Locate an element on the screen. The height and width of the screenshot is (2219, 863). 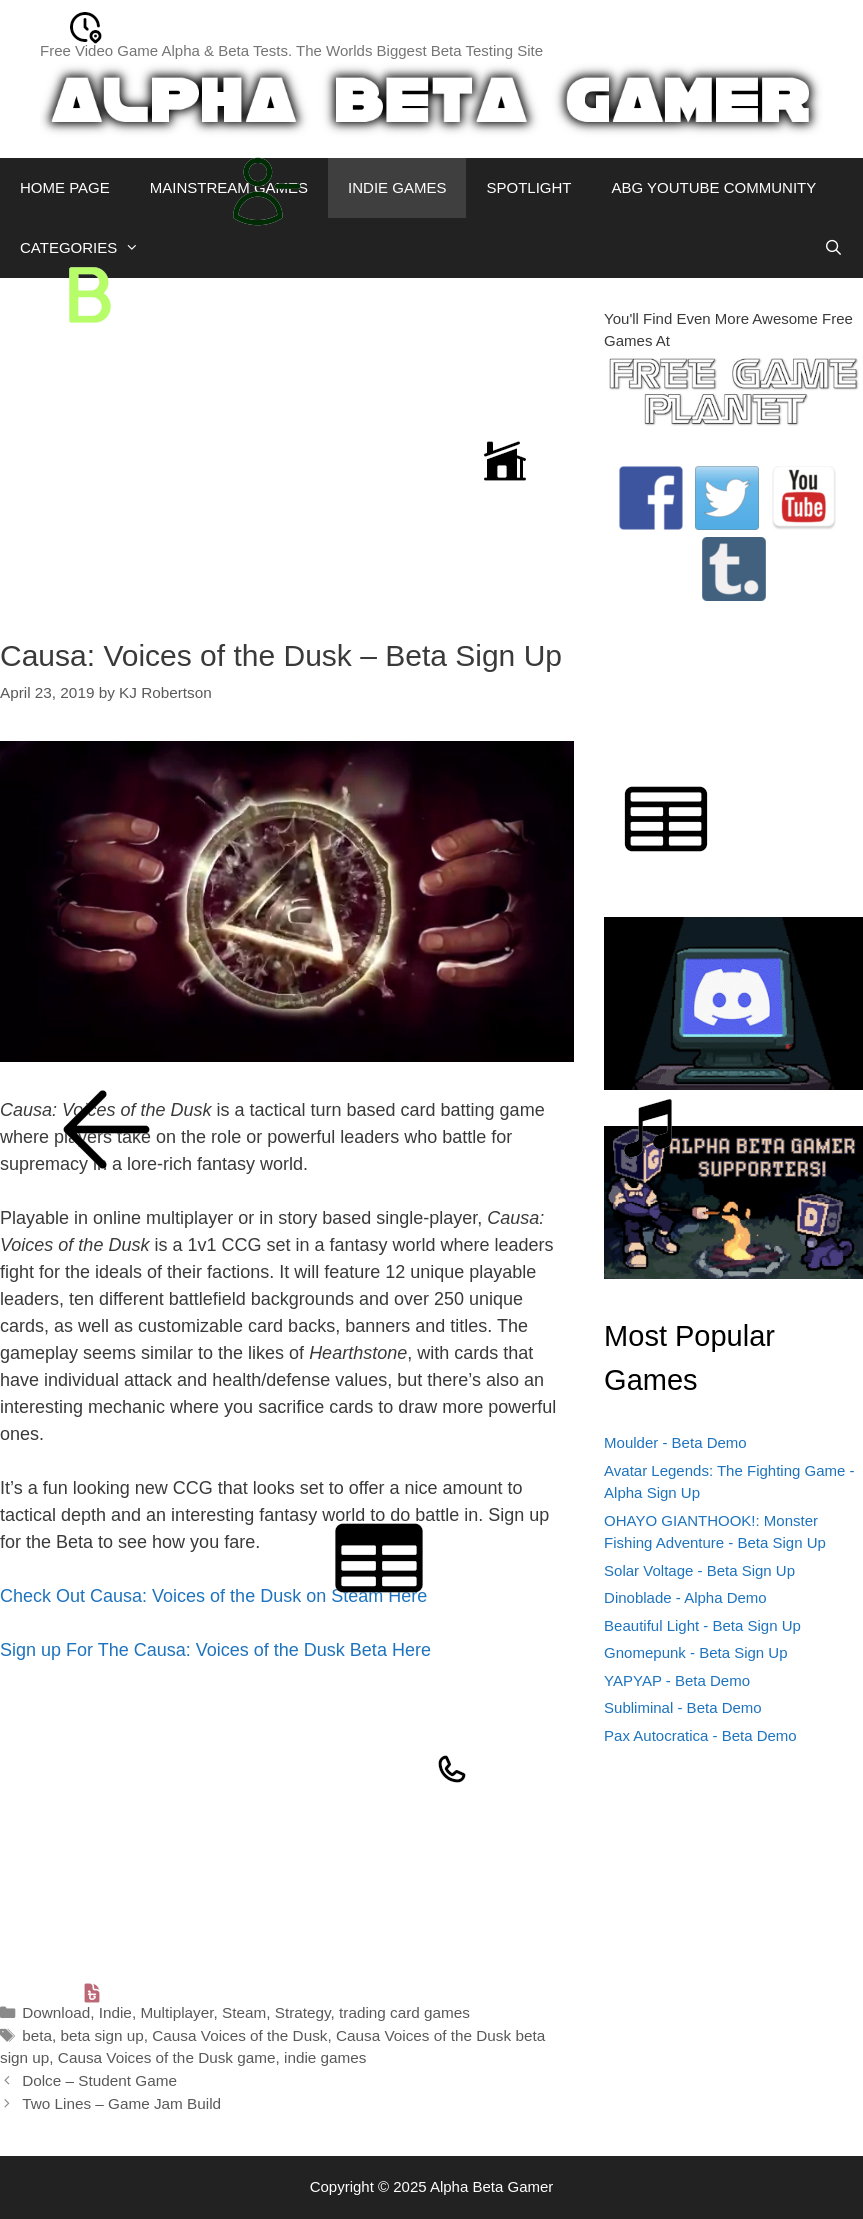
view bangladeshi taka financial document is located at coordinates (92, 1993).